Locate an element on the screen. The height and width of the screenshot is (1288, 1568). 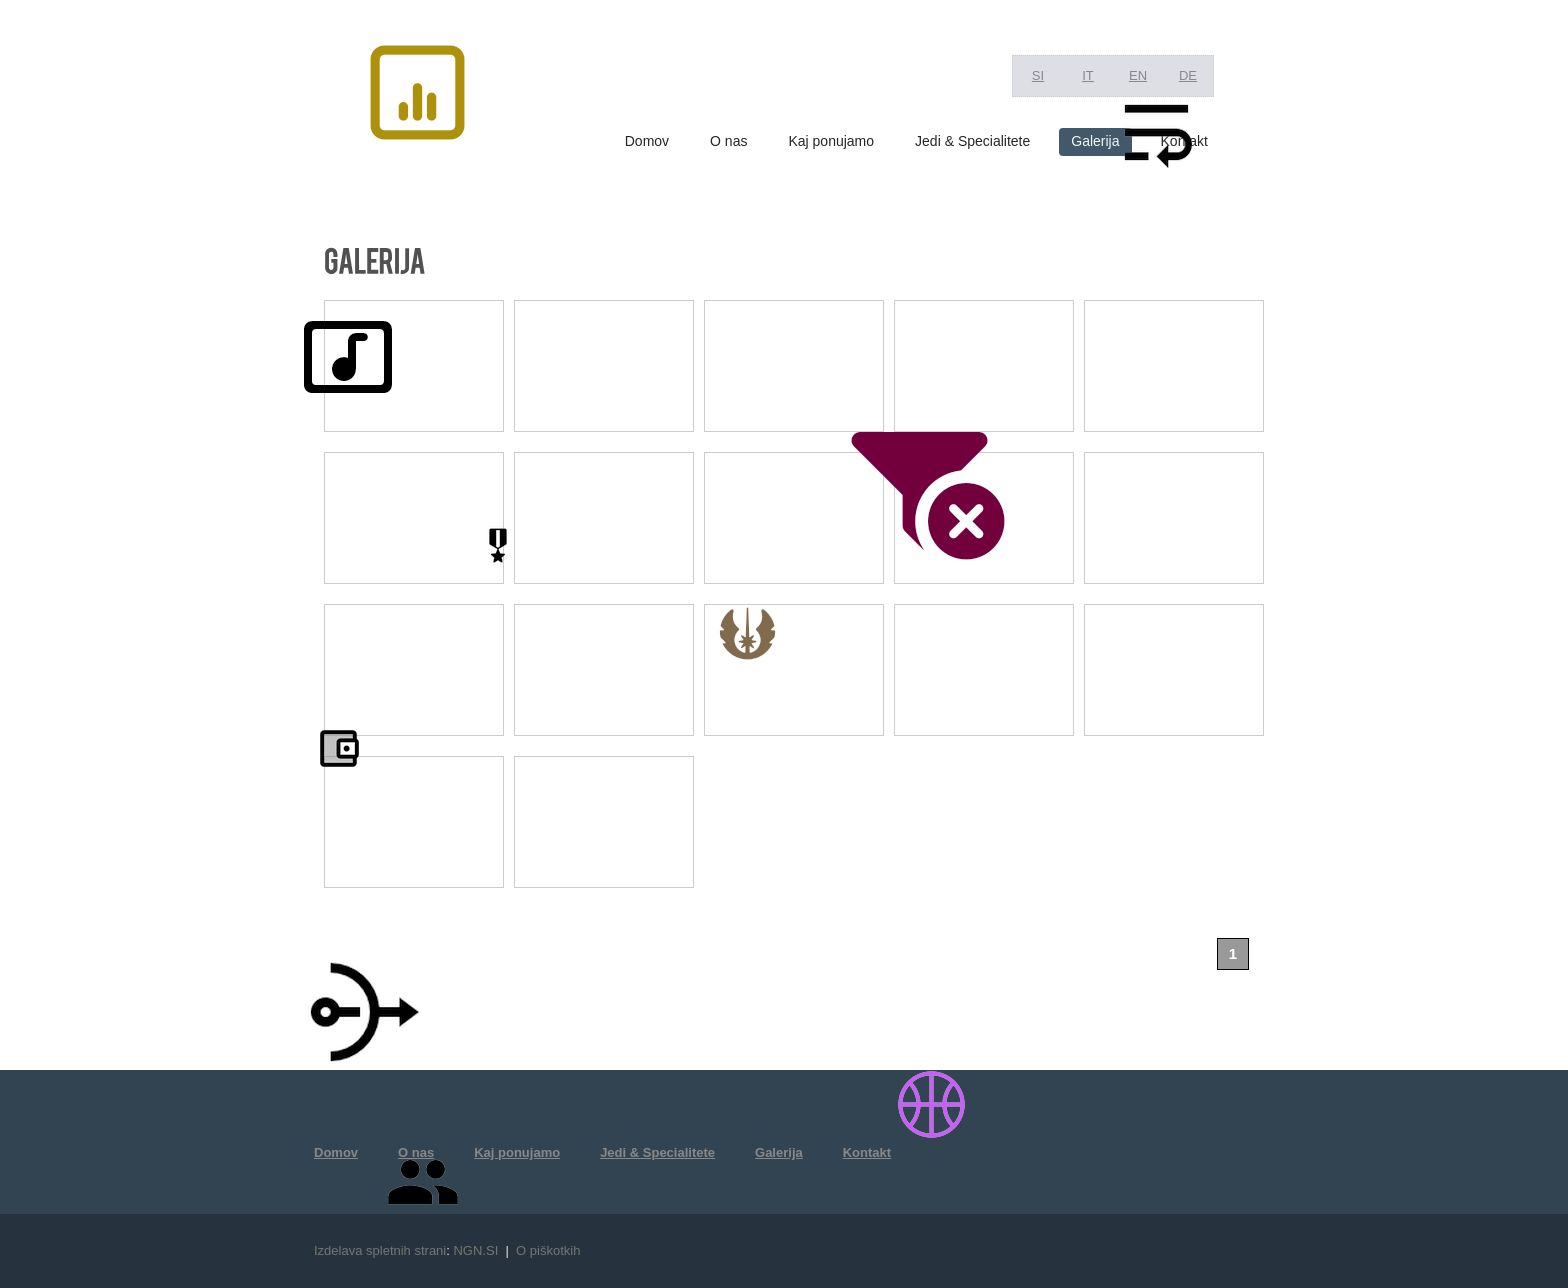
configure network address translation settings is located at coordinates (365, 1012).